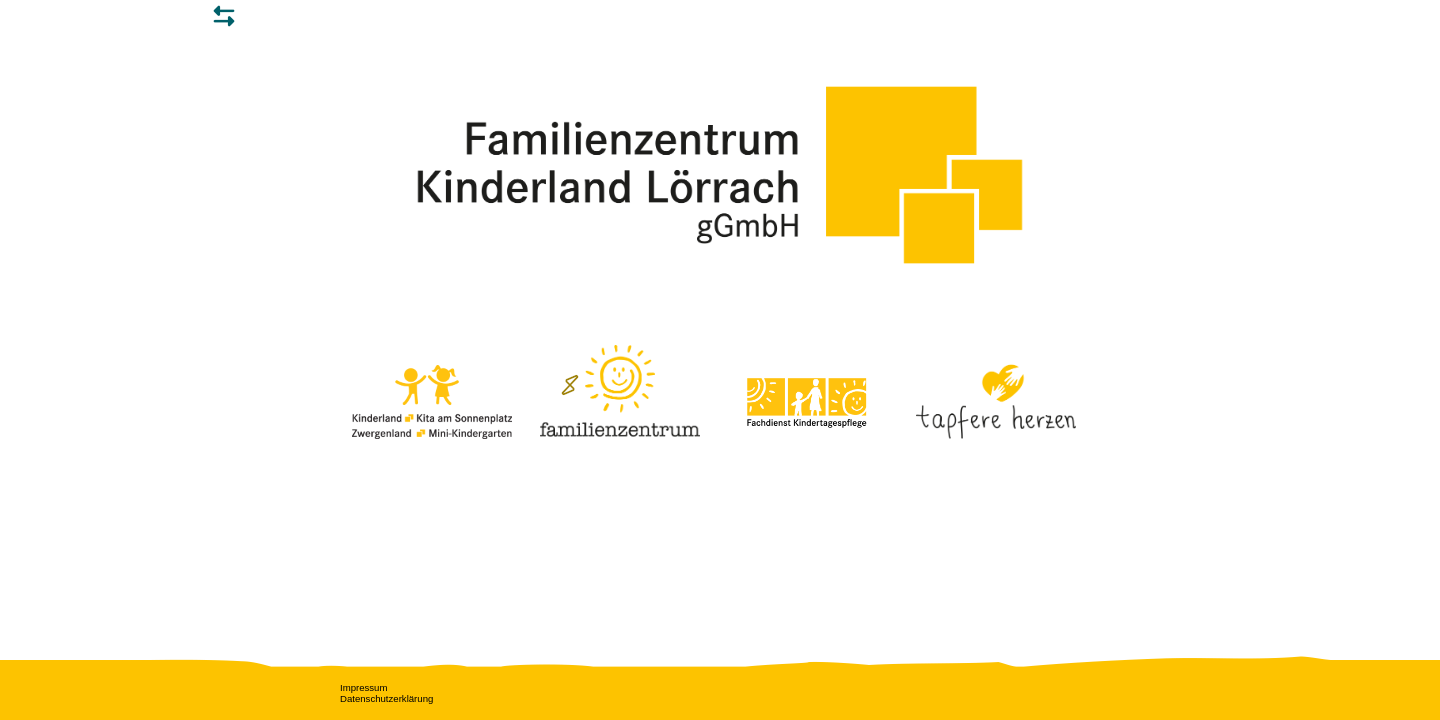 The width and height of the screenshot is (1440, 720). Describe the element at coordinates (224, 16) in the screenshot. I see `swap or exchange items` at that location.